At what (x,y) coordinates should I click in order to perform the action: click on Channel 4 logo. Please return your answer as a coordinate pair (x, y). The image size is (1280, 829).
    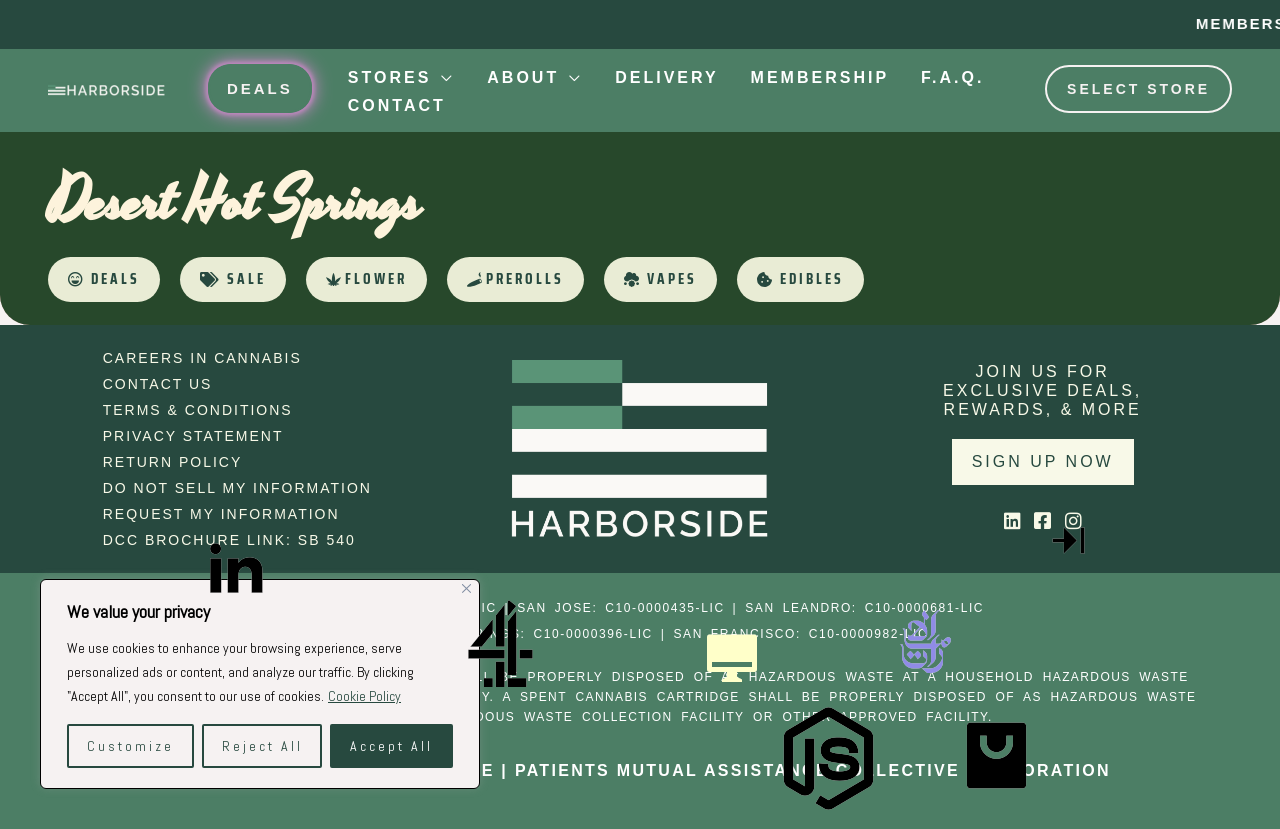
    Looking at the image, I should click on (500, 643).